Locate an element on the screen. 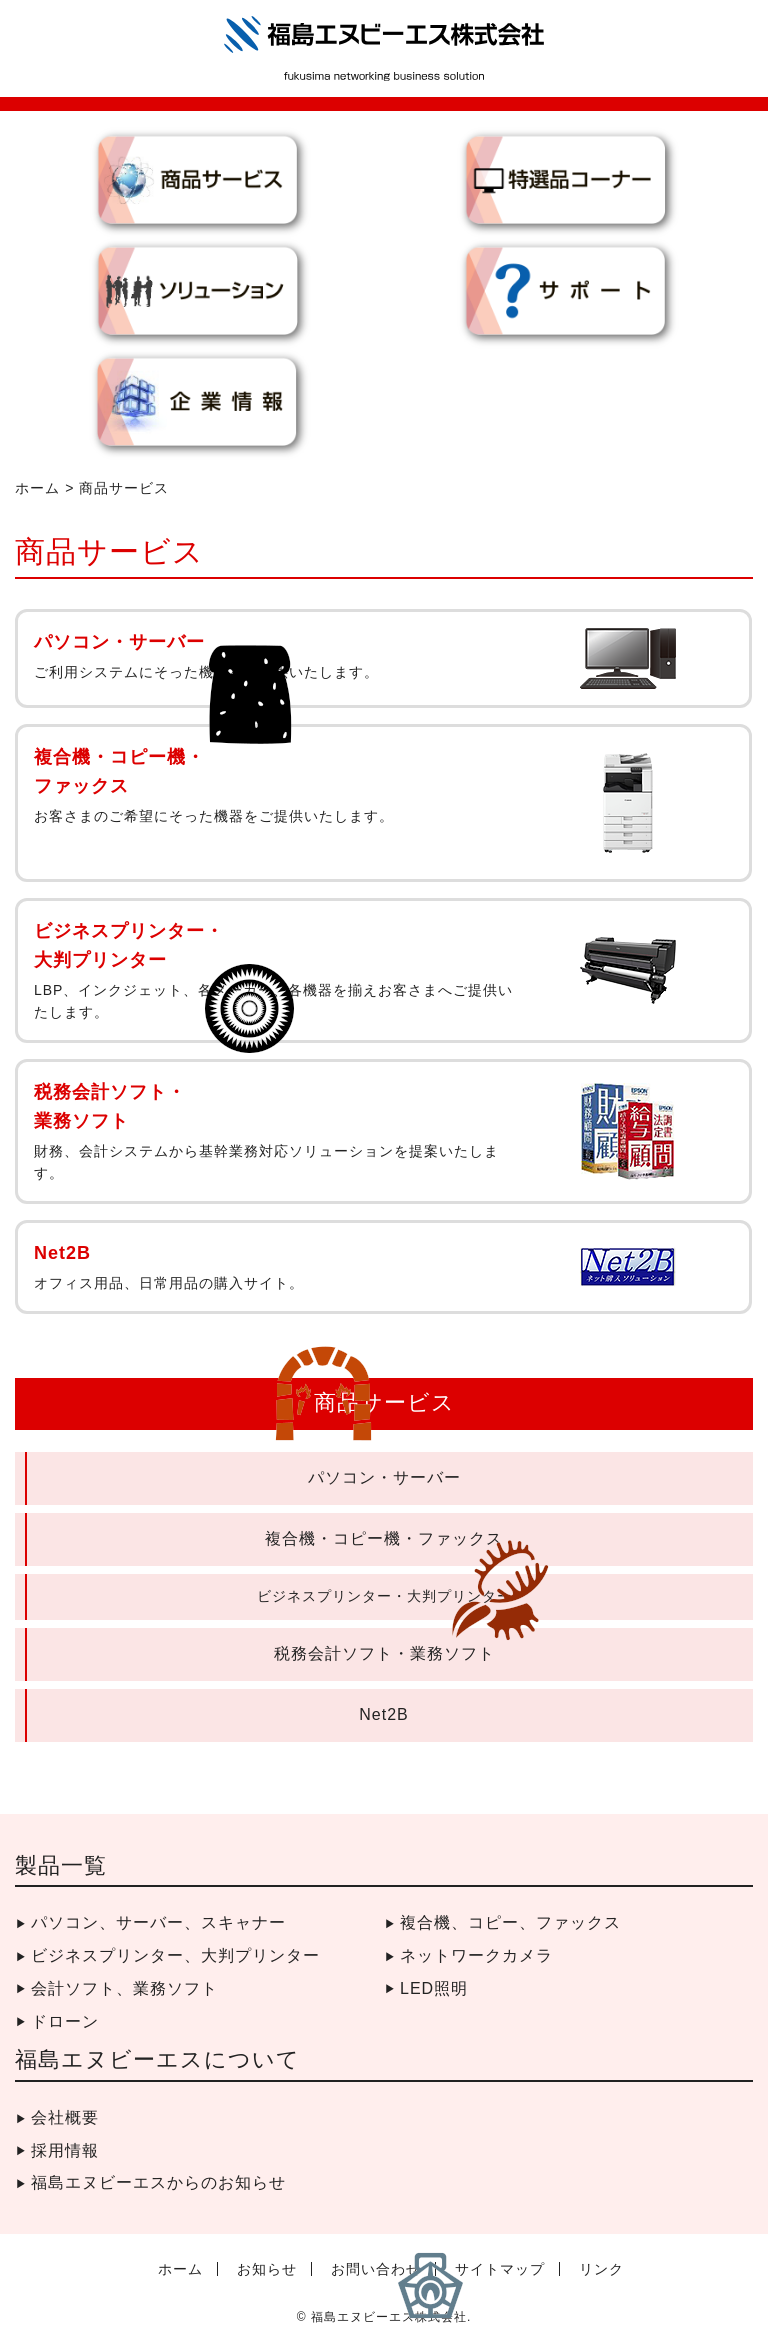 The height and width of the screenshot is (2351, 768). venus flytrap plant icon for a nature or botany game is located at coordinates (501, 1588).